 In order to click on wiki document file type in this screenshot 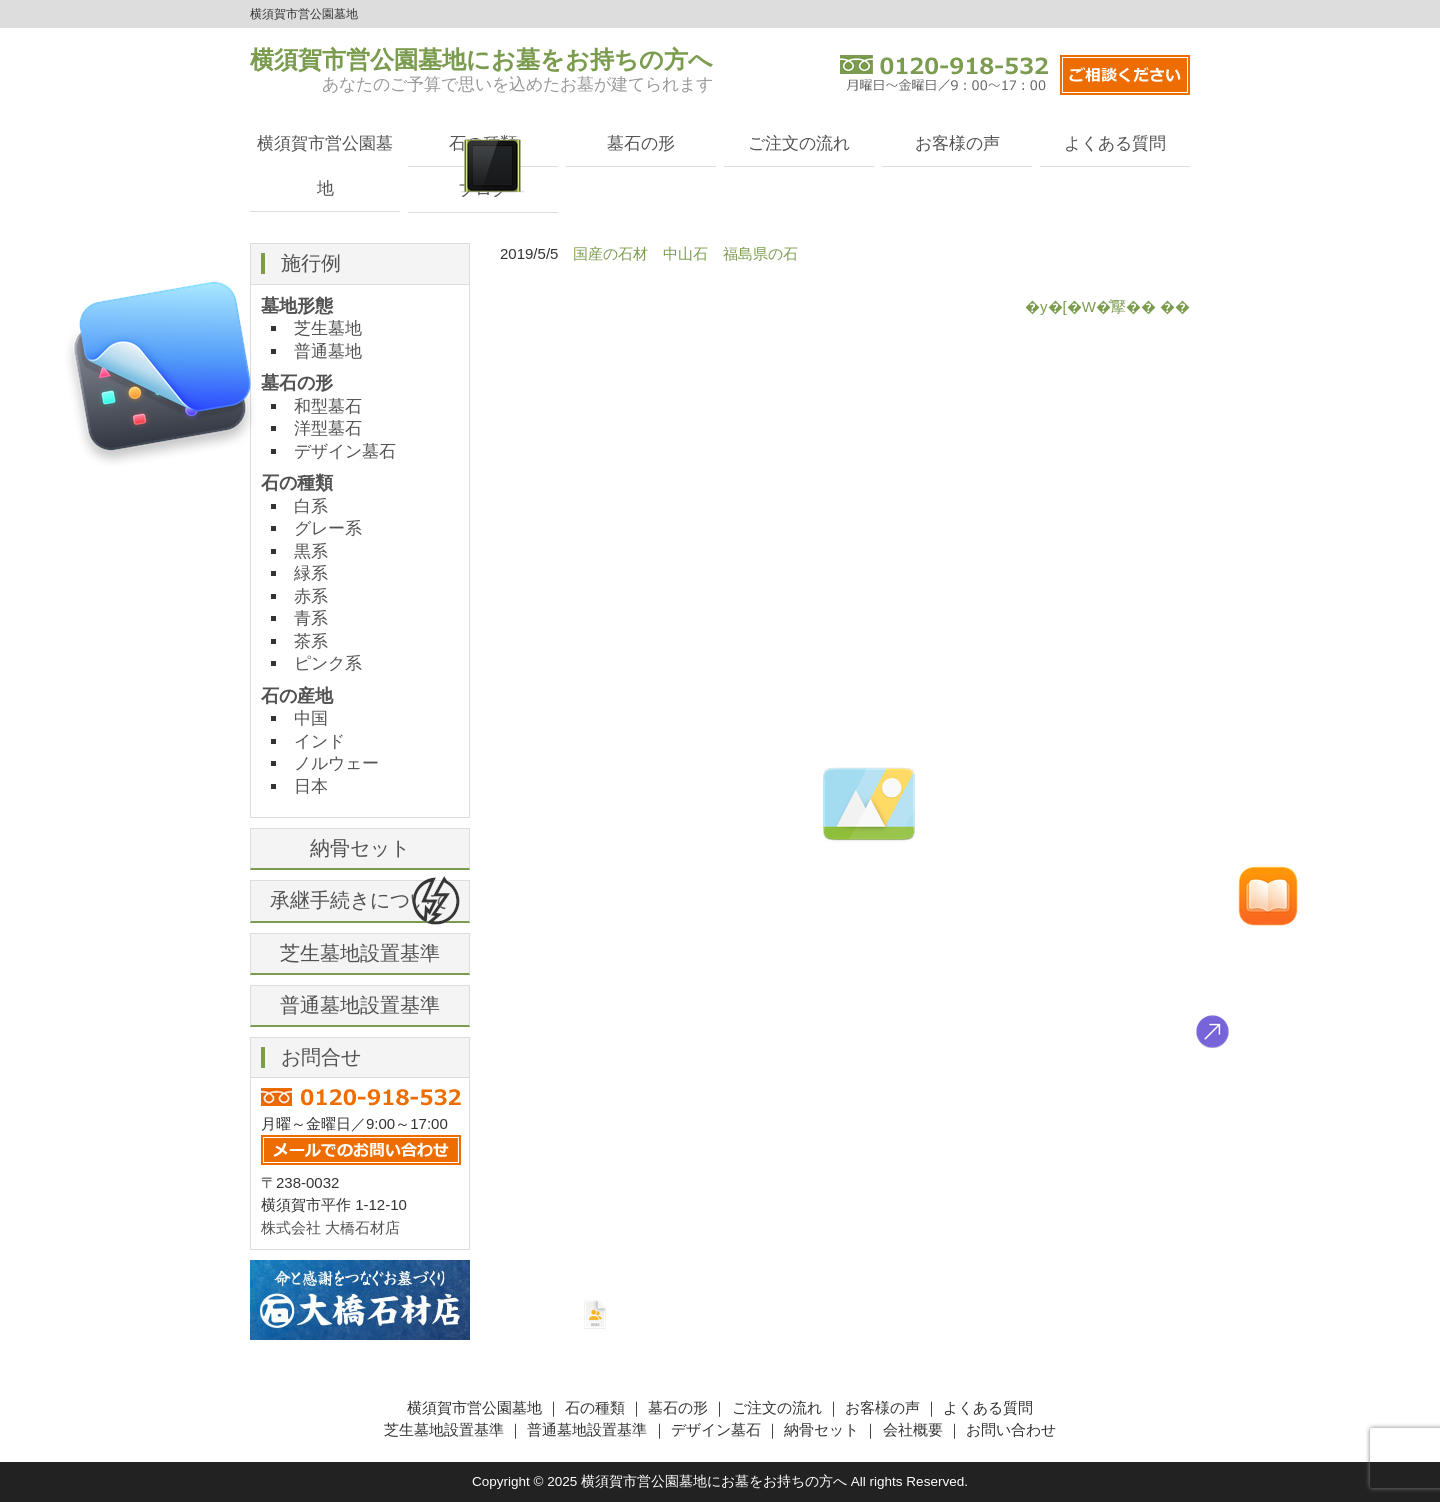, I will do `click(595, 1315)`.